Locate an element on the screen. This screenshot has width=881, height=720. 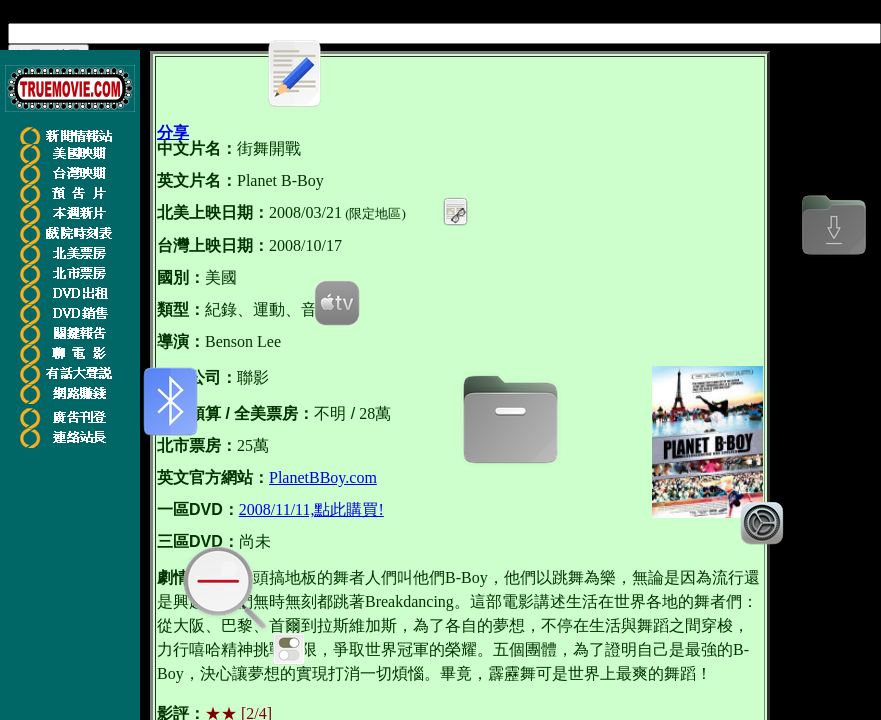
open gedit text editor is located at coordinates (294, 73).